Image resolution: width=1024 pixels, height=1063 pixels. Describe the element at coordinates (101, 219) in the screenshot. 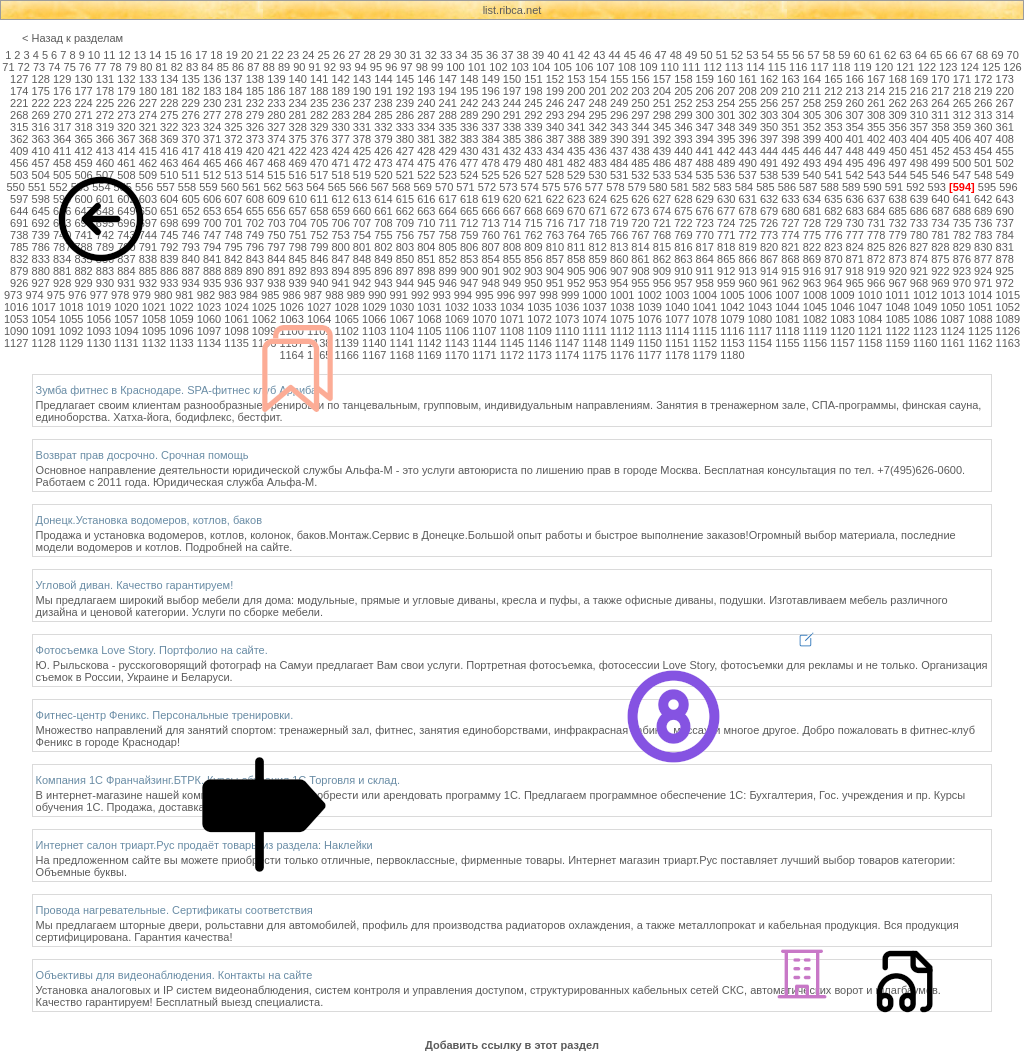

I see `go back to the previous screen` at that location.